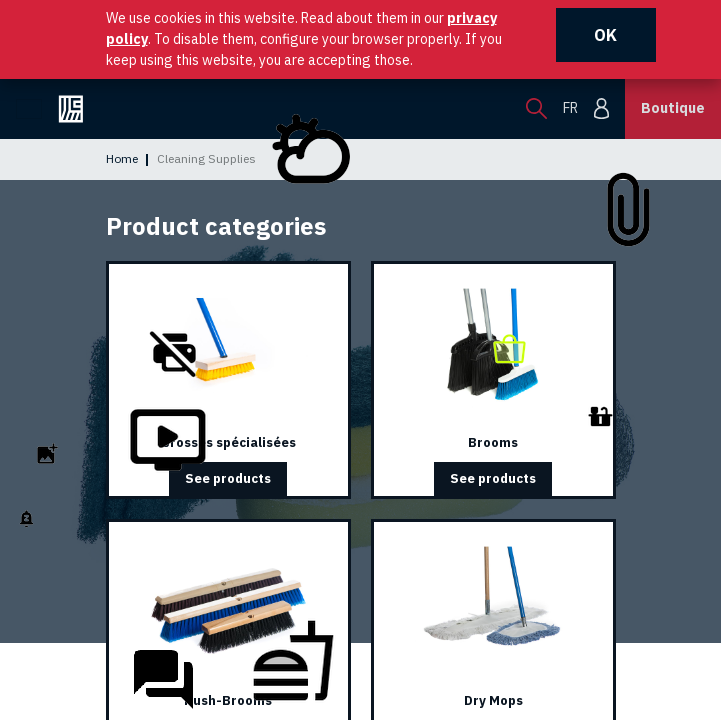 This screenshot has height=720, width=721. What do you see at coordinates (509, 350) in the screenshot?
I see `view your shopping bag` at bounding box center [509, 350].